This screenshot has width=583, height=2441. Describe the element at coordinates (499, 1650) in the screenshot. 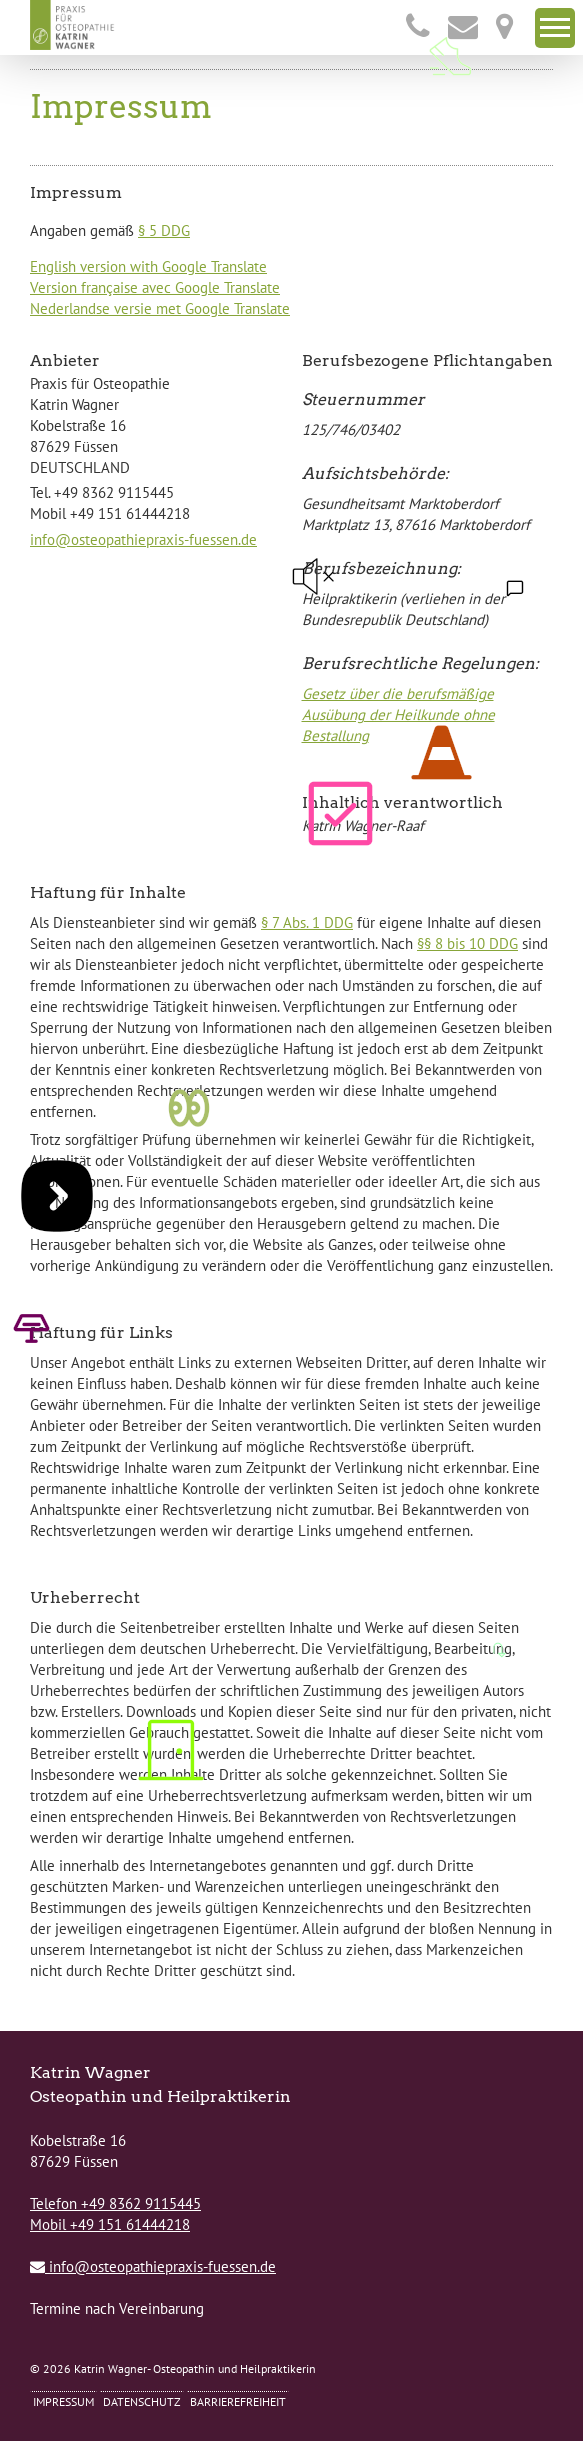

I see `redo or repeat last action` at that location.